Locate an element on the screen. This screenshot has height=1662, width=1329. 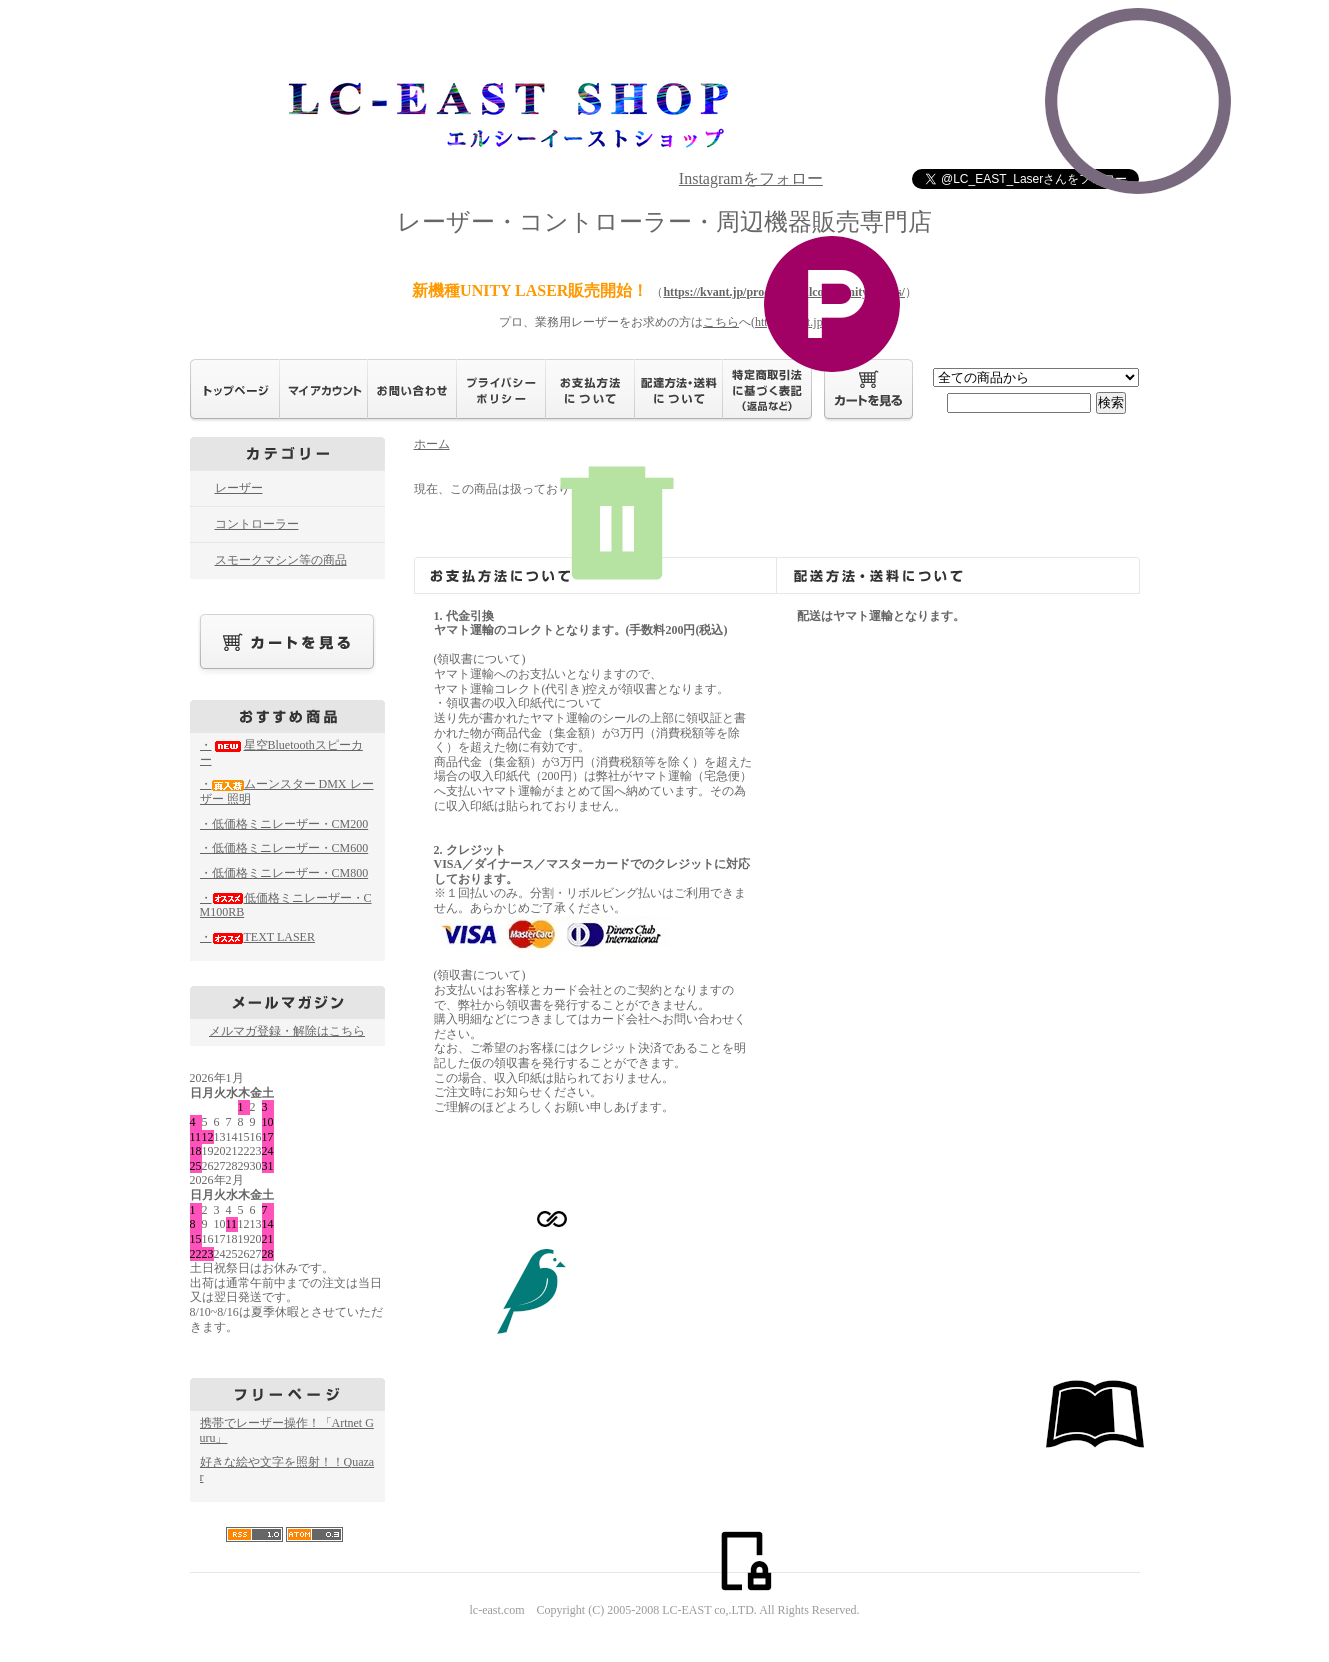
delete selected item is located at coordinates (617, 523).